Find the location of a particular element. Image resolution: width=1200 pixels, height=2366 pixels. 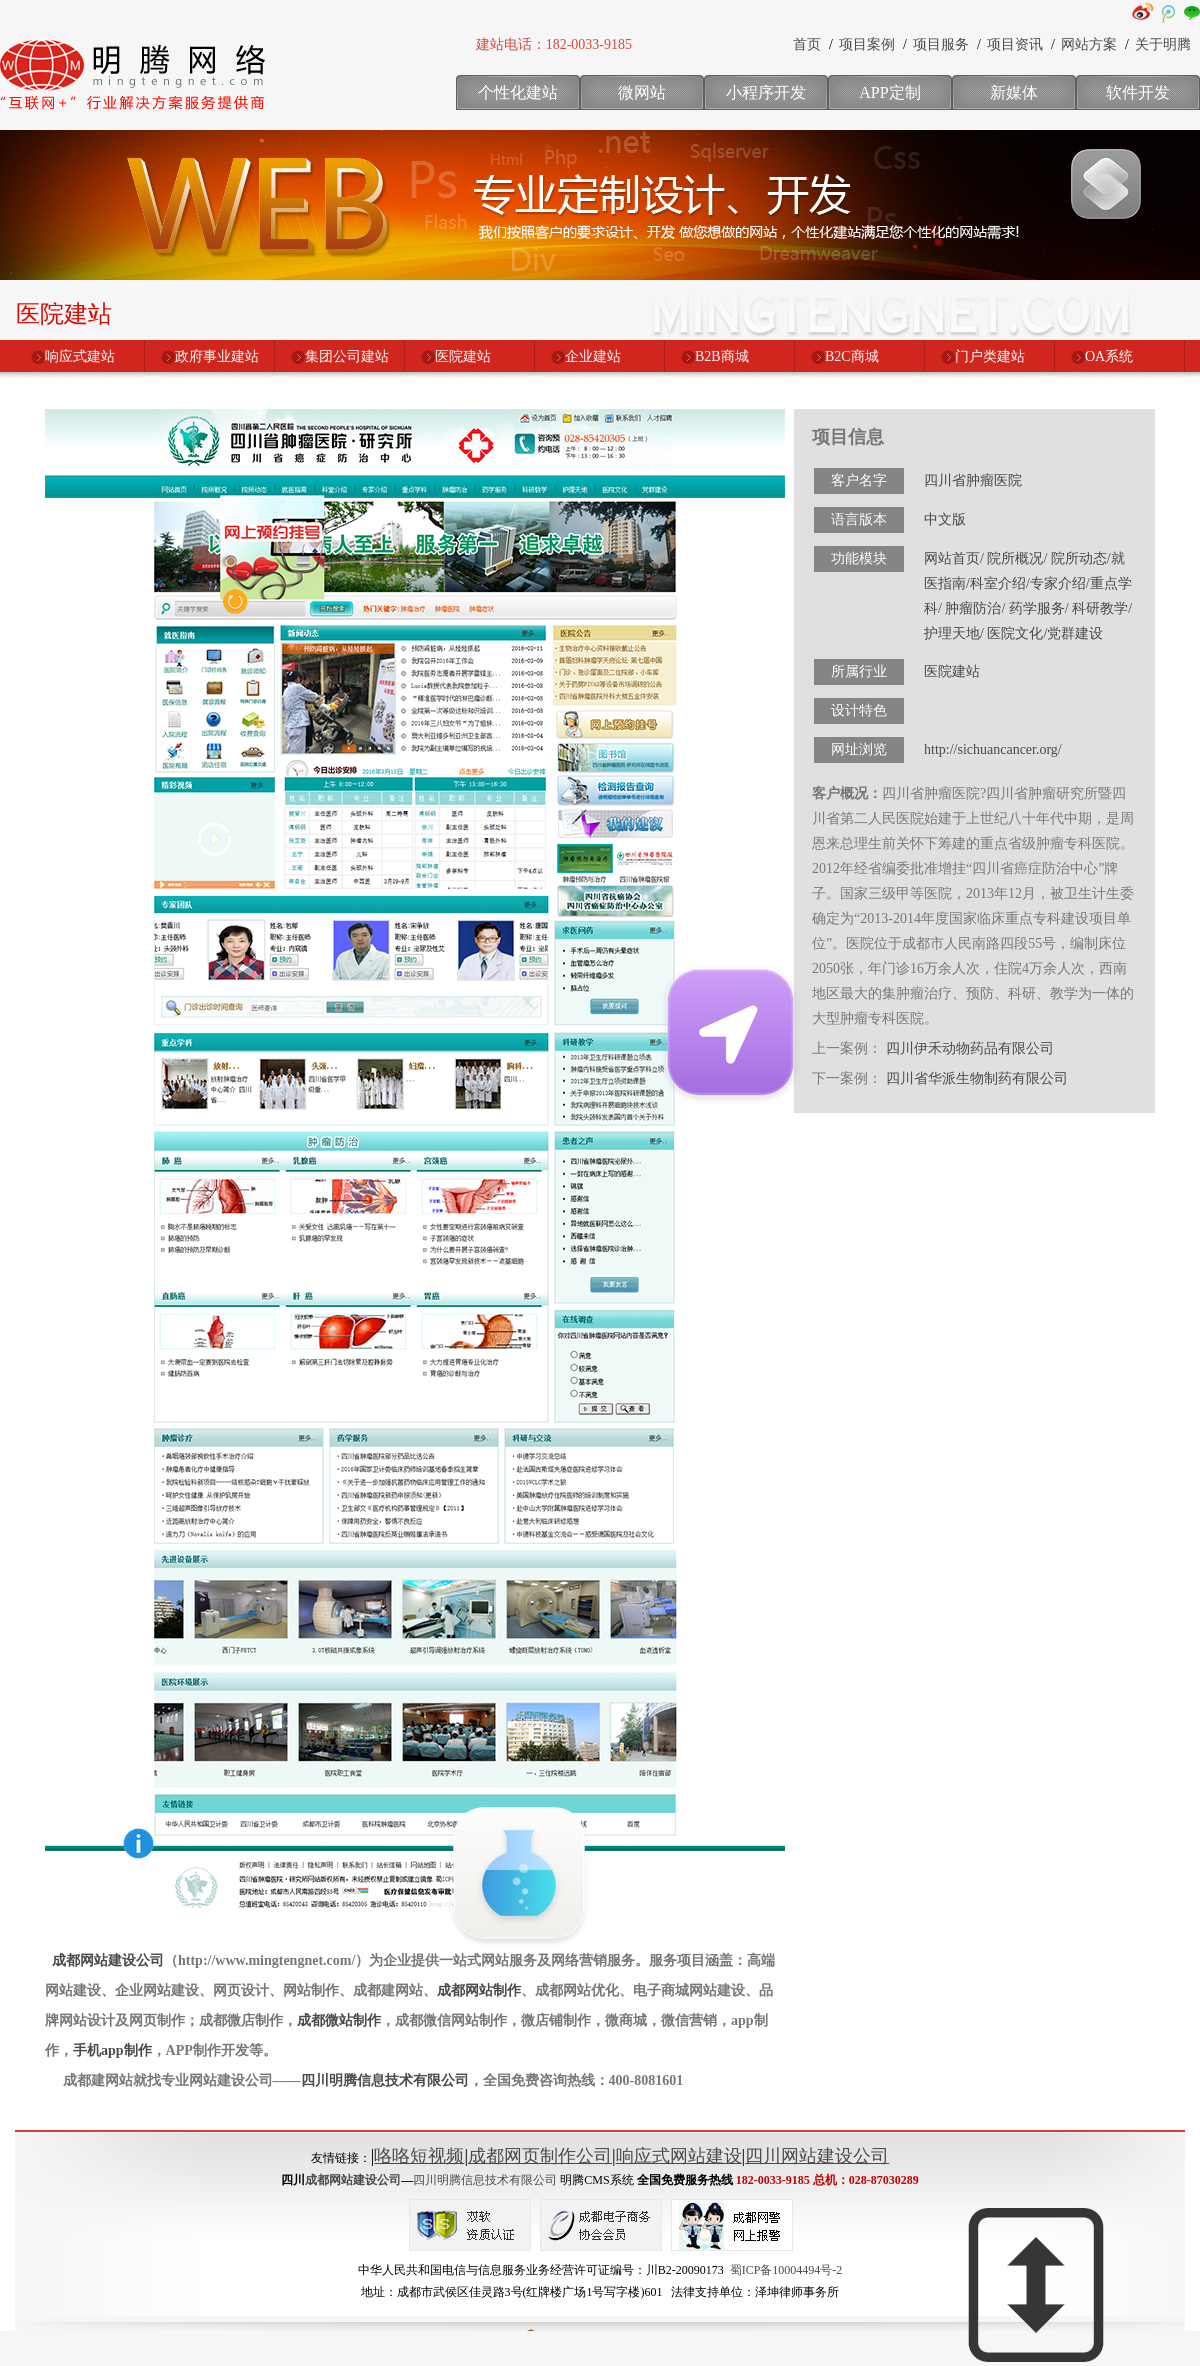

open the shortcuts app is located at coordinates (1106, 184).